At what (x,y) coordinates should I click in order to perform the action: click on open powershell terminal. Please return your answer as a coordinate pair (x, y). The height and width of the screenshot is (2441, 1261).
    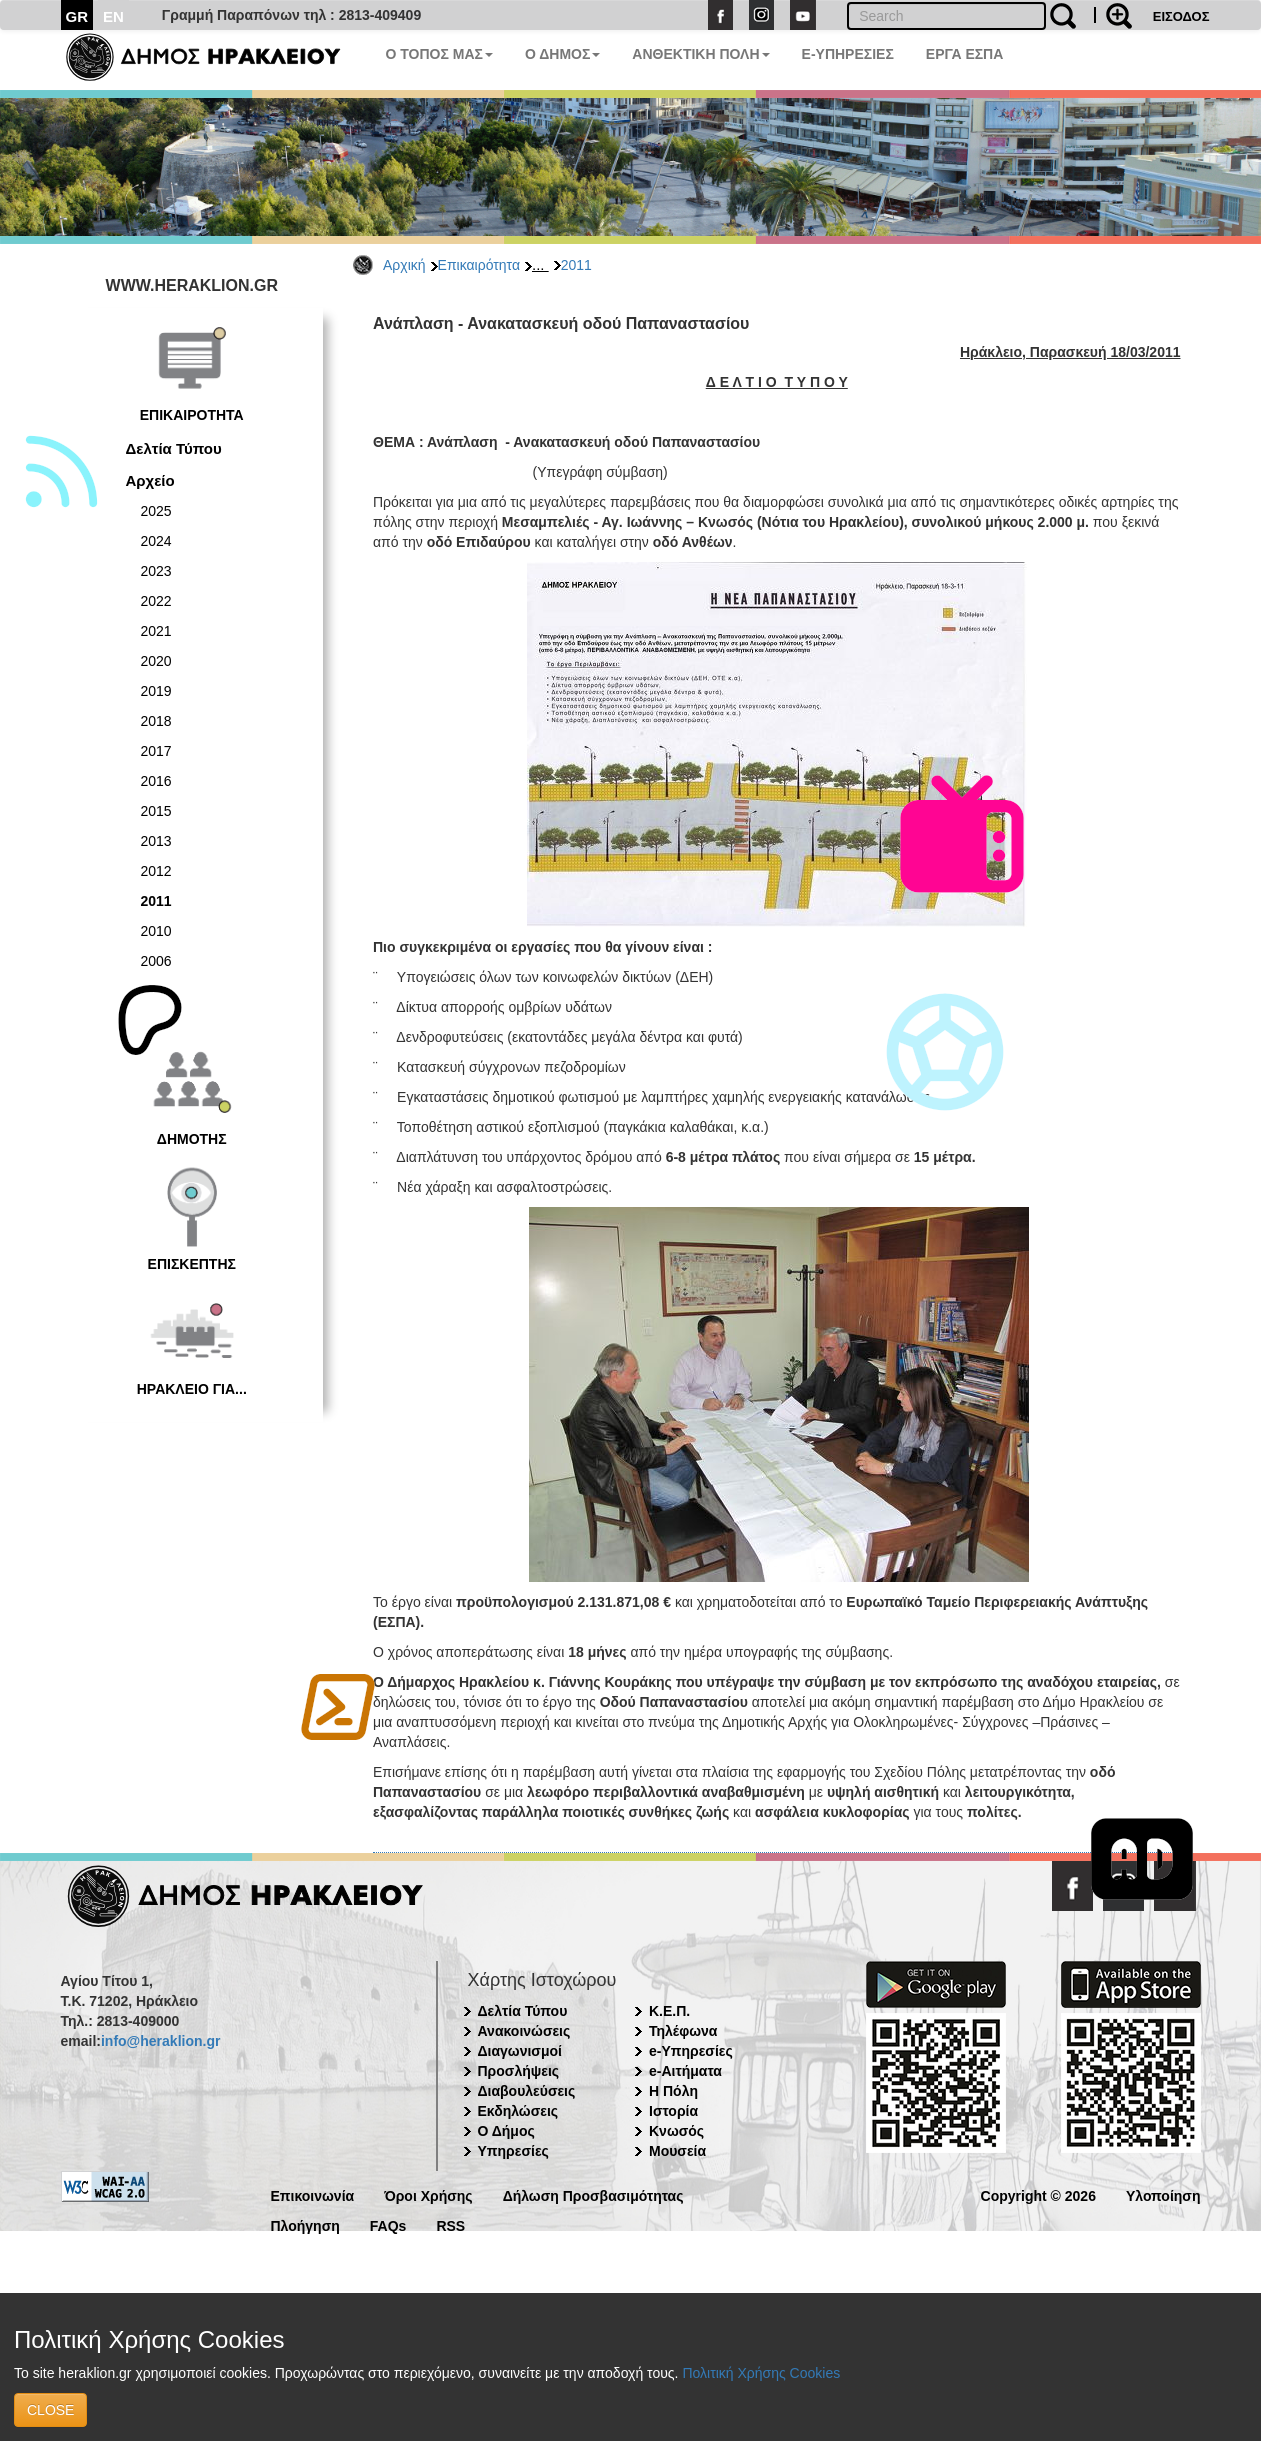
    Looking at the image, I should click on (338, 1707).